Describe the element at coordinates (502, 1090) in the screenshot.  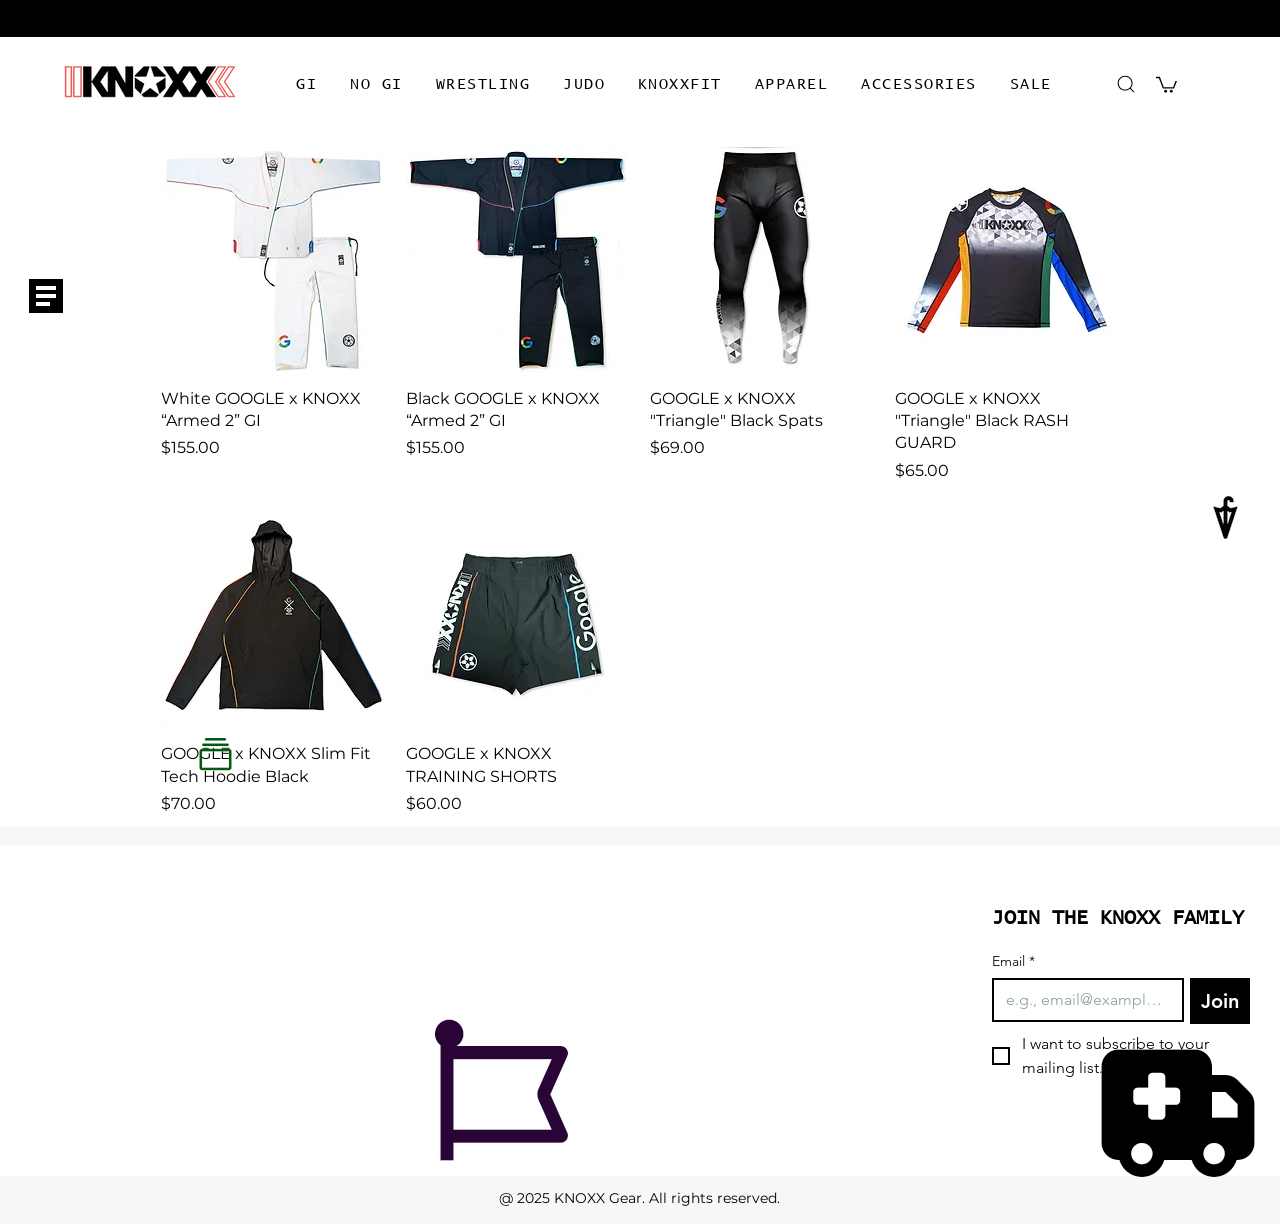
I see `font awesome brand logo` at that location.